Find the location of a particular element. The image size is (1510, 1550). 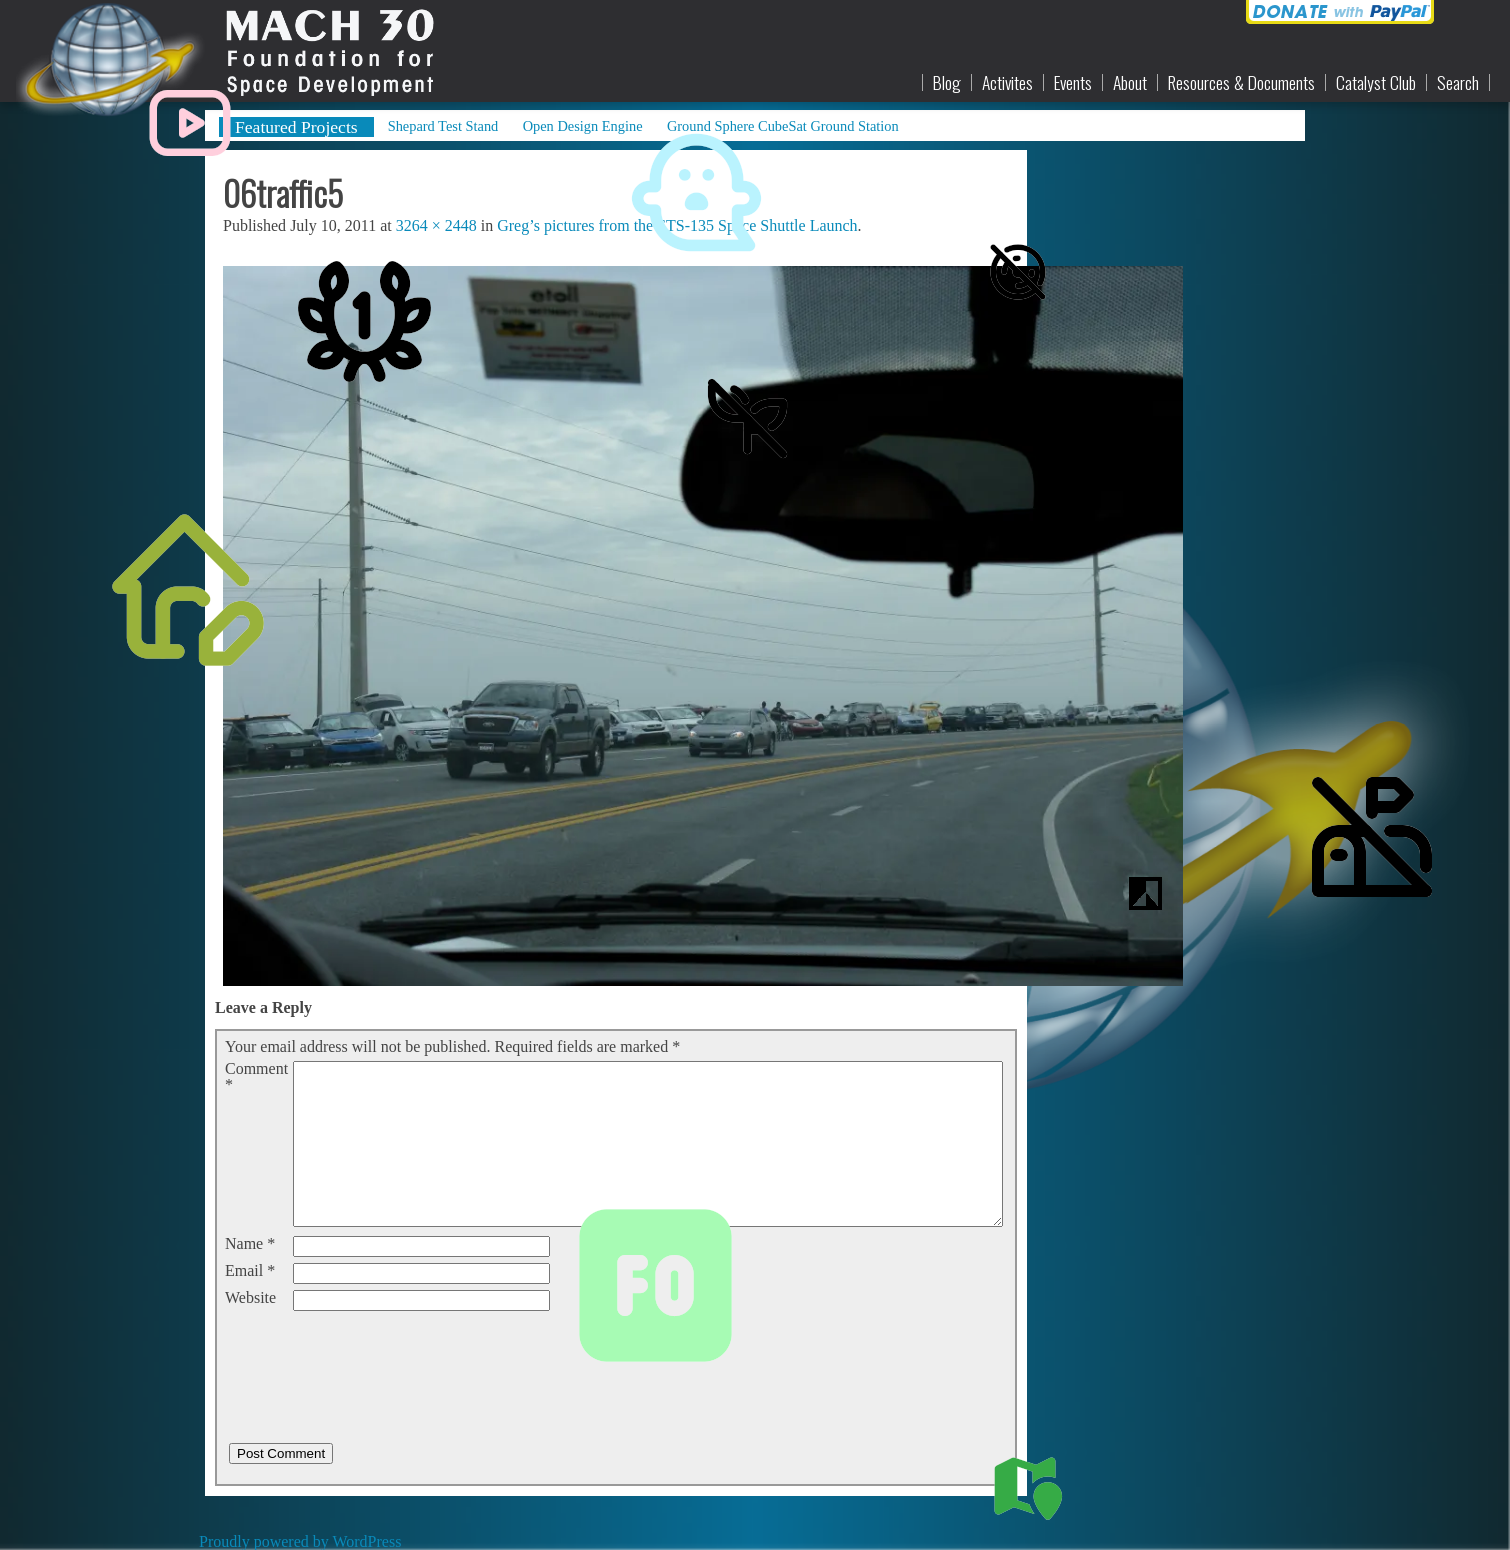

disable plant or garden tracking is located at coordinates (747, 418).